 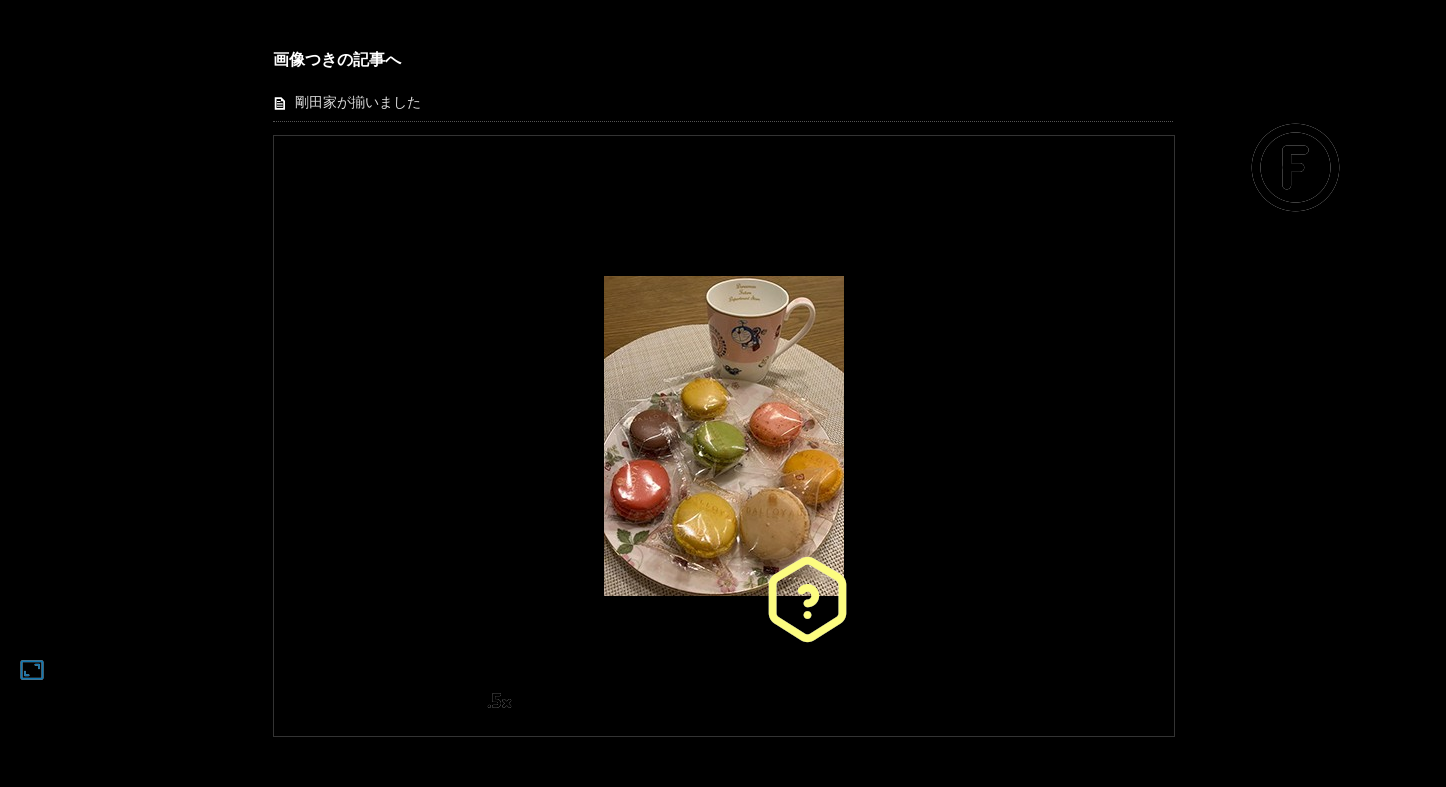 I want to click on set playback speed to 0.5x, so click(x=499, y=700).